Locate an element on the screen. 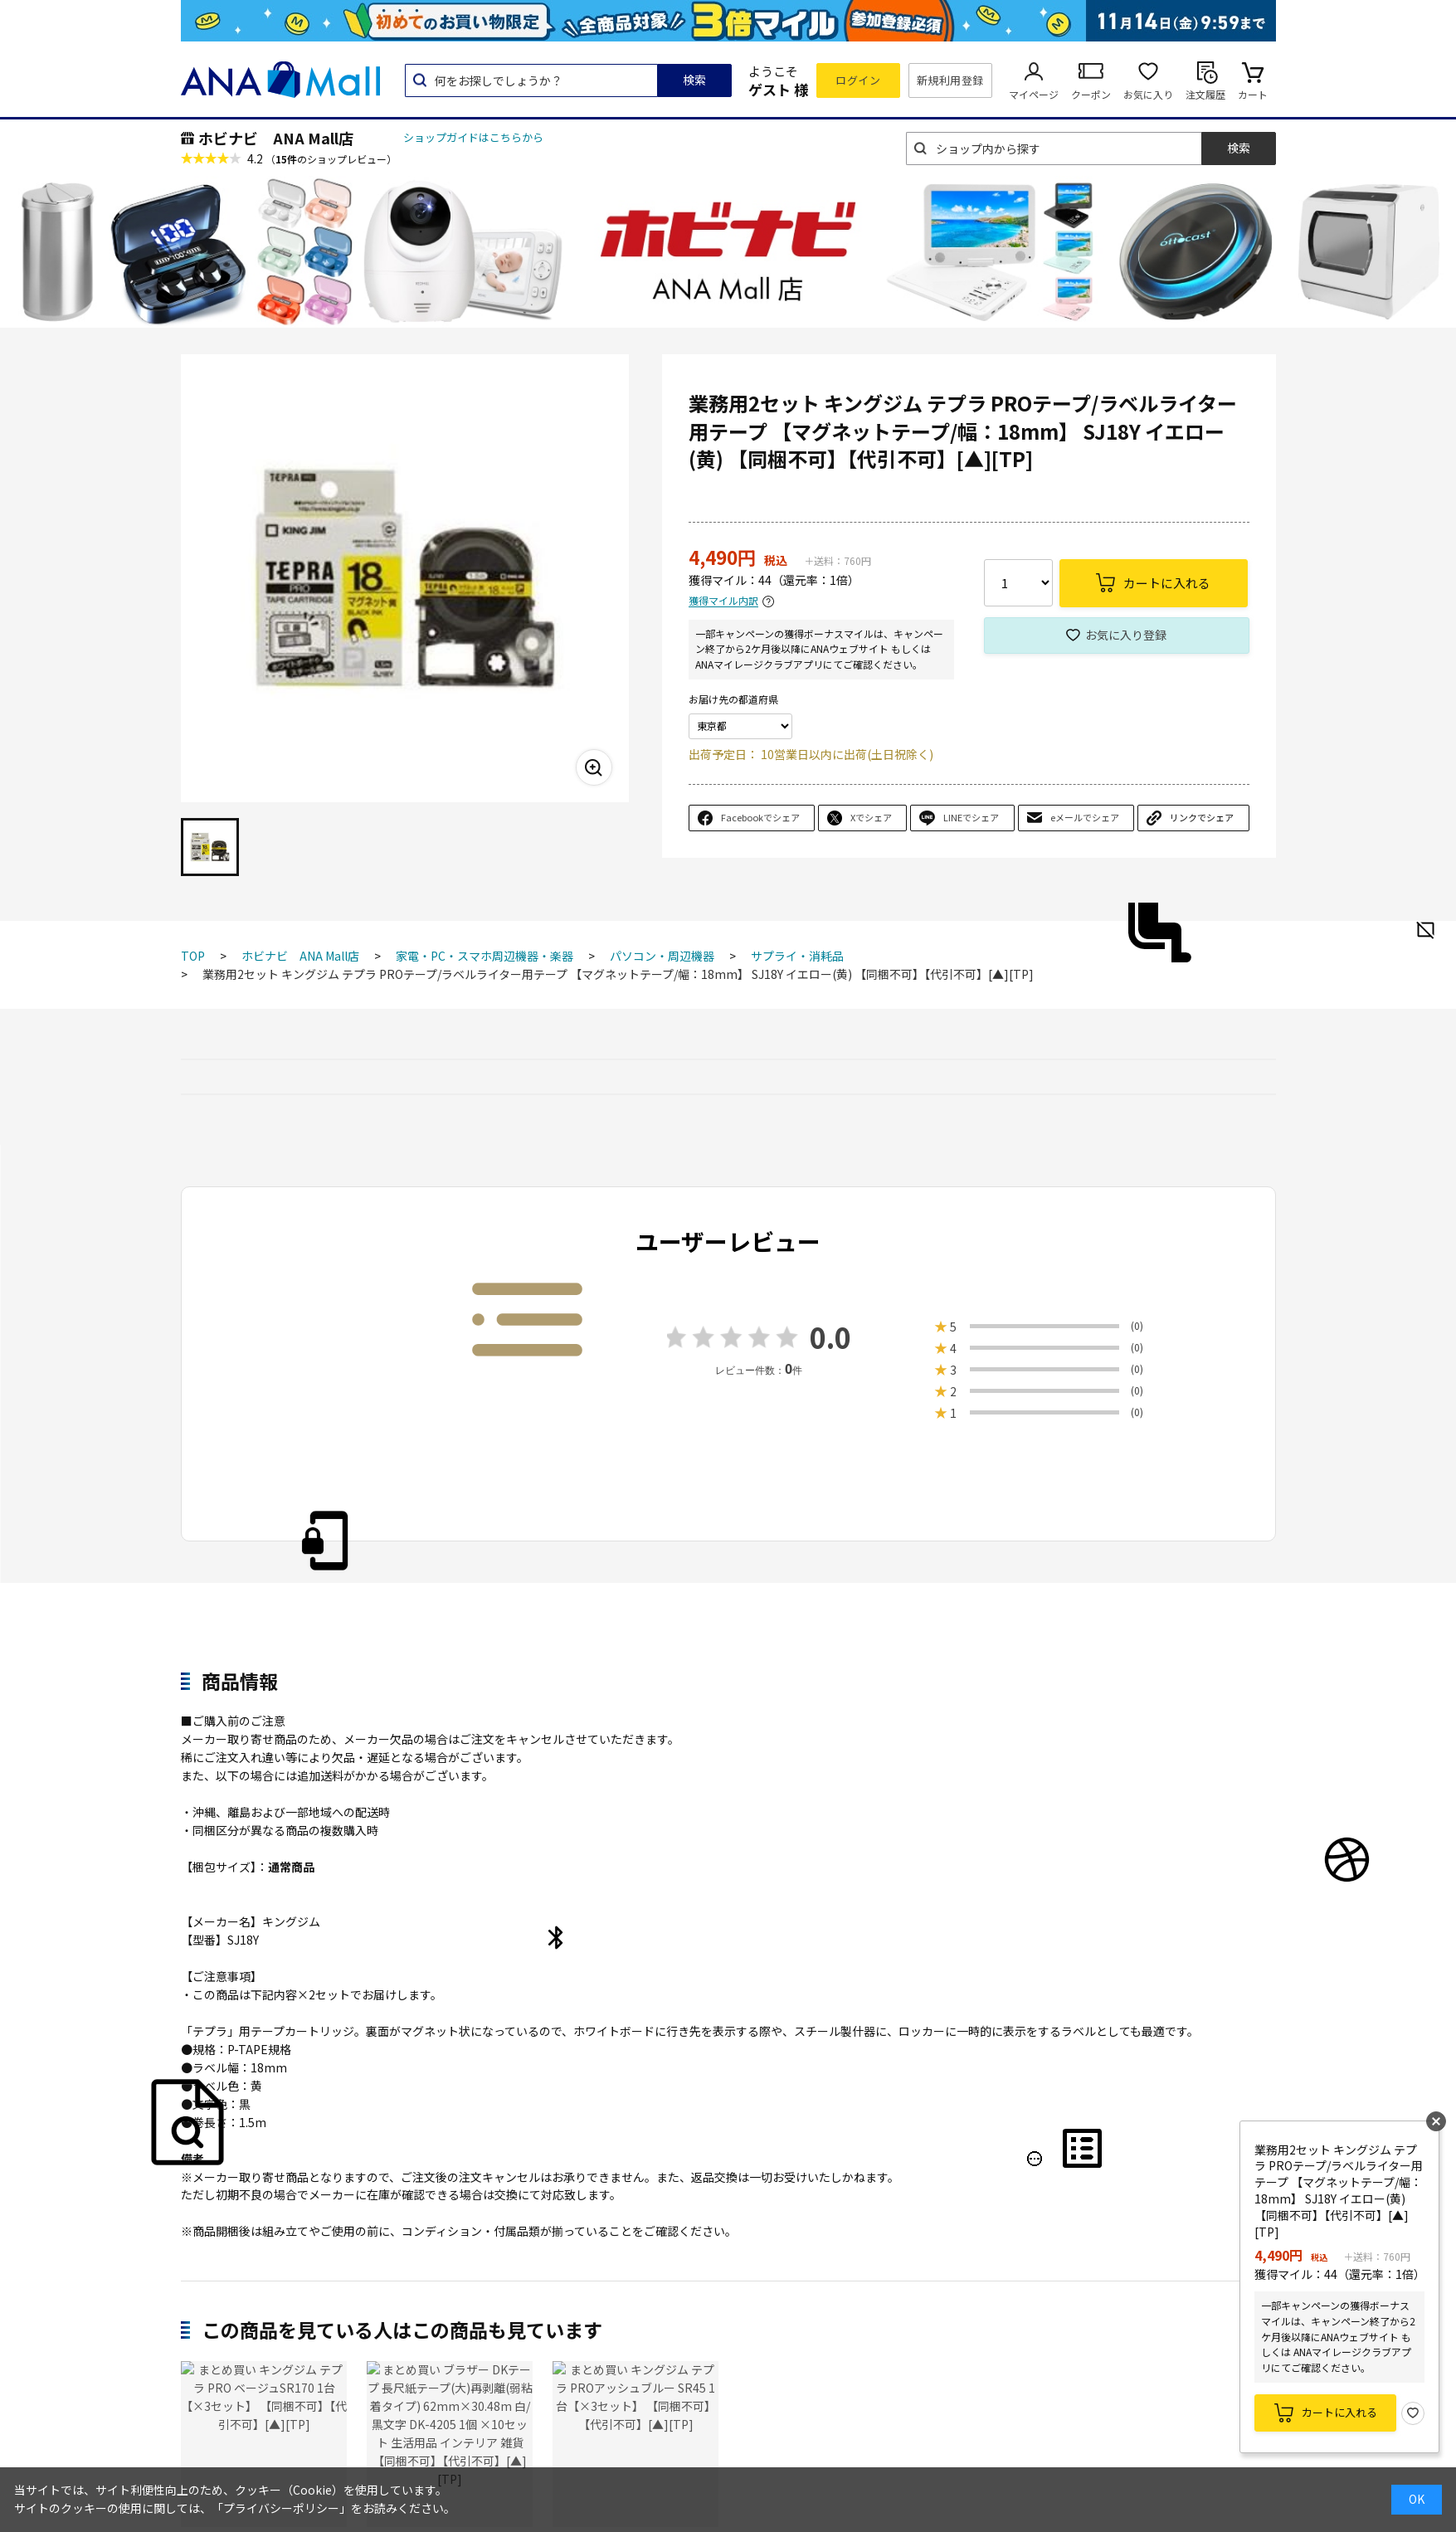  standard legroom seat selection is located at coordinates (1158, 932).